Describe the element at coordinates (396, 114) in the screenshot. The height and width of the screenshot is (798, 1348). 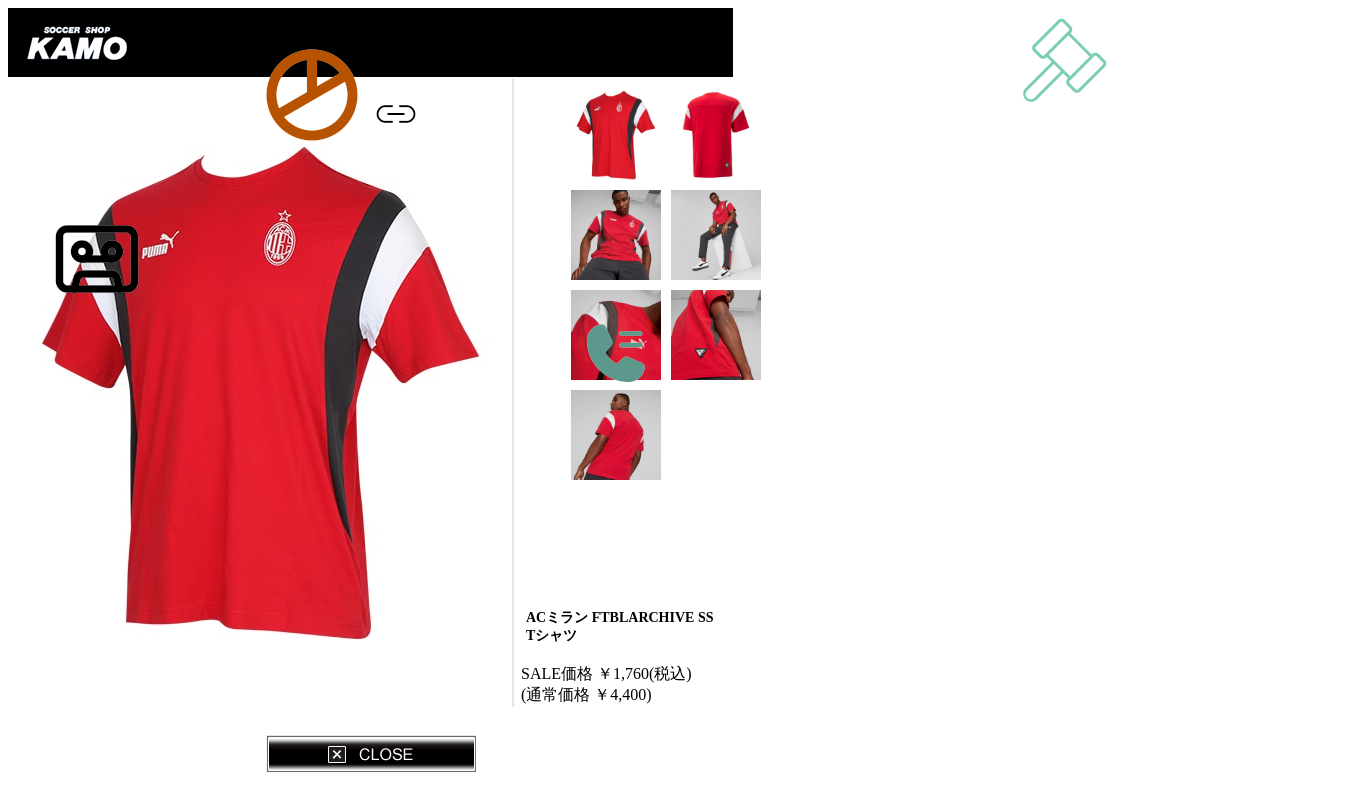
I see `copy link to clipboard` at that location.